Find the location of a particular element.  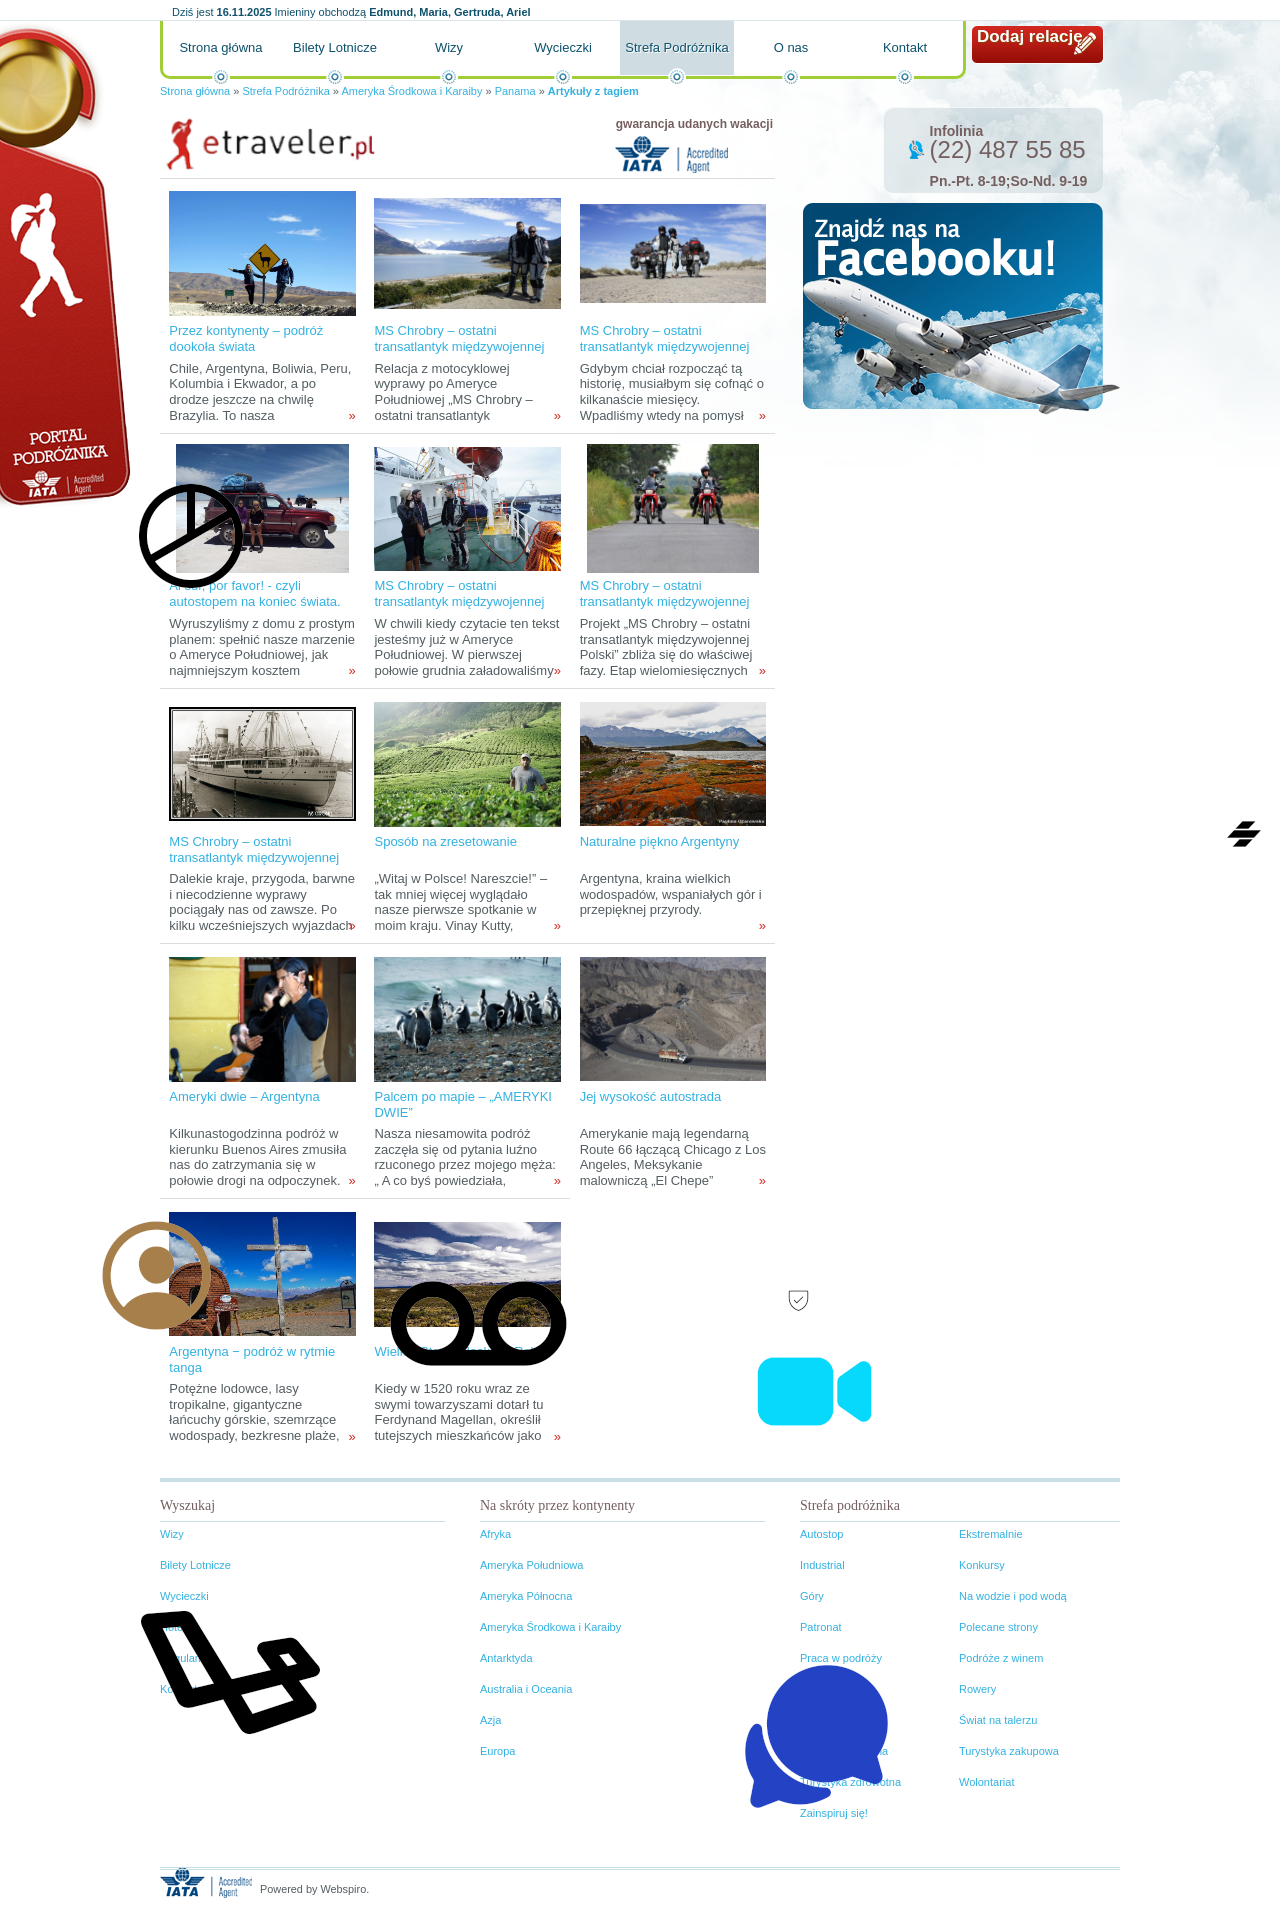

Laravel framework branding or integration is located at coordinates (230, 1672).